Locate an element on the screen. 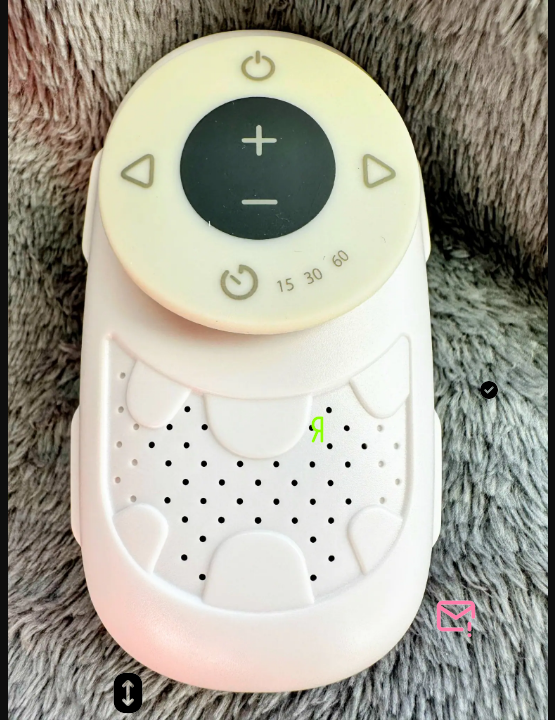 The width and height of the screenshot is (555, 720). indicates an urgent or important email is located at coordinates (456, 616).